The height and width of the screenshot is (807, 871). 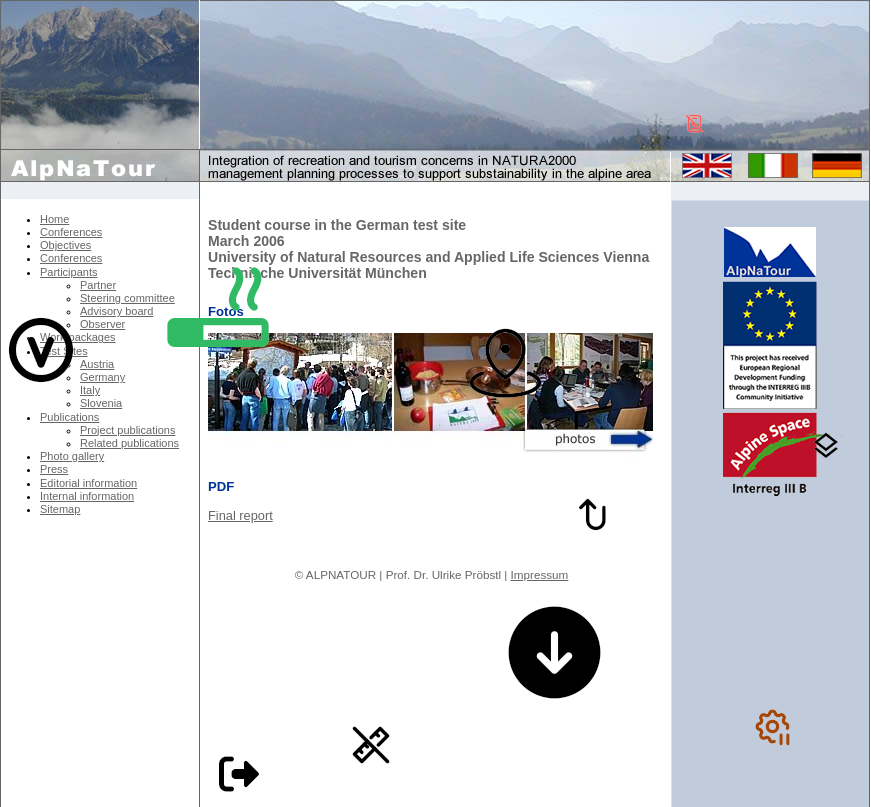 I want to click on go back to previous screen or section, so click(x=593, y=514).